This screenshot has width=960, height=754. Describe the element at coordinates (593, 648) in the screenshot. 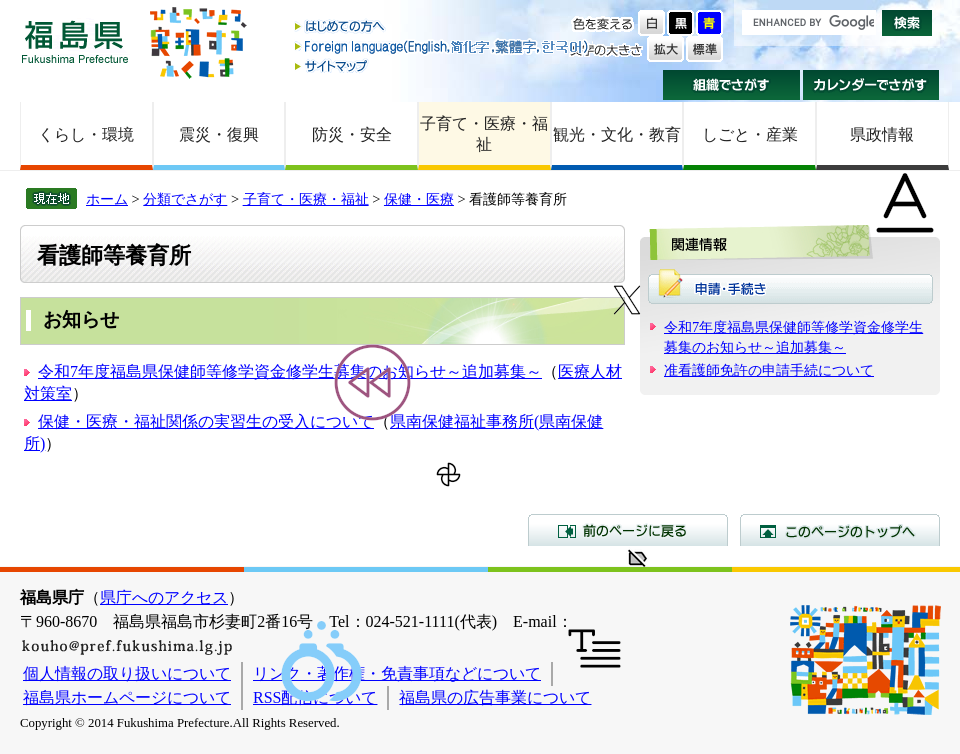

I see `read articles from the new york times` at that location.